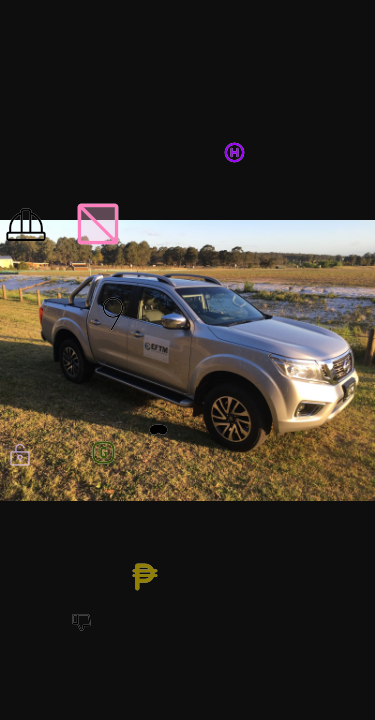 The height and width of the screenshot is (720, 375). Describe the element at coordinates (81, 621) in the screenshot. I see `dislike or downvote content` at that location.